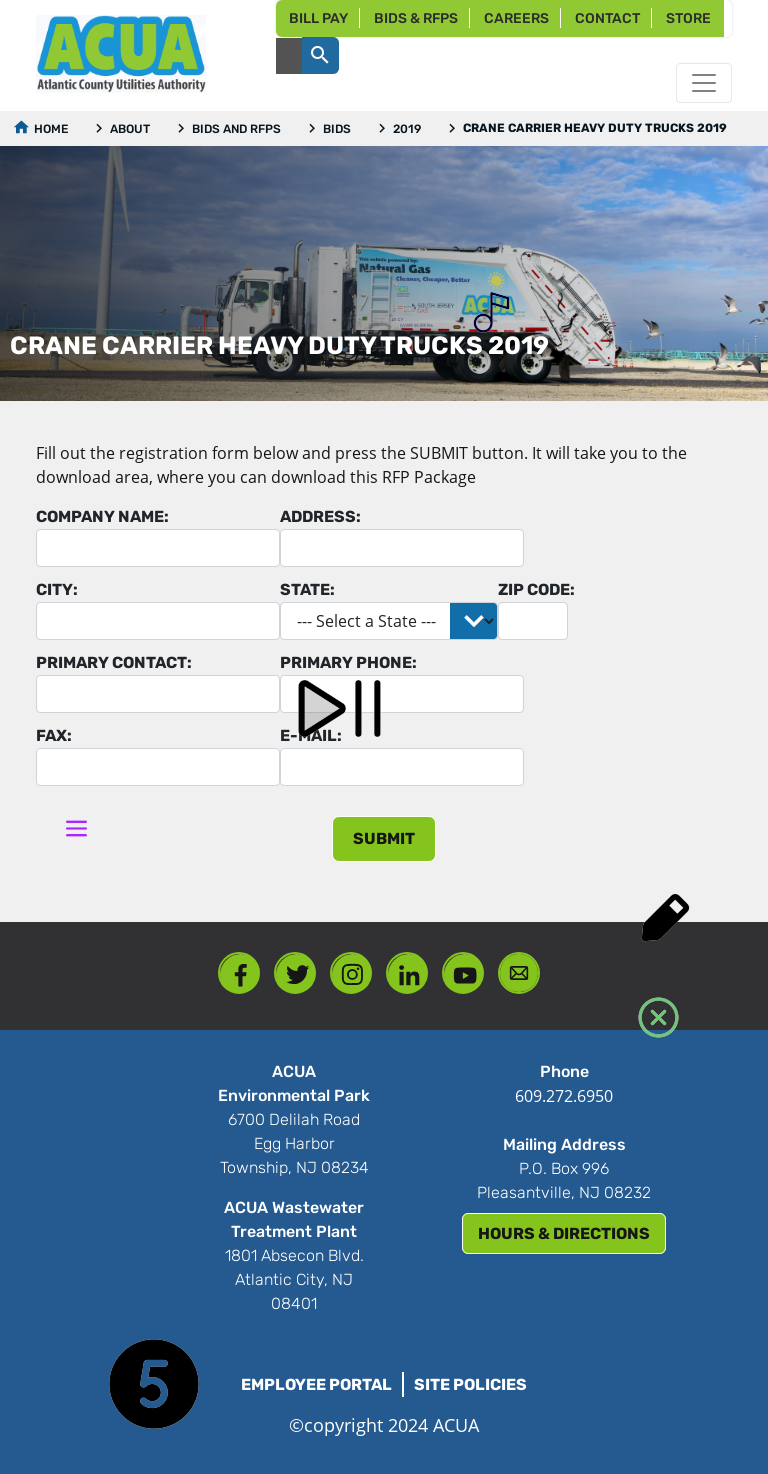 The image size is (768, 1474). What do you see at coordinates (665, 917) in the screenshot?
I see `edit or modify content` at bounding box center [665, 917].